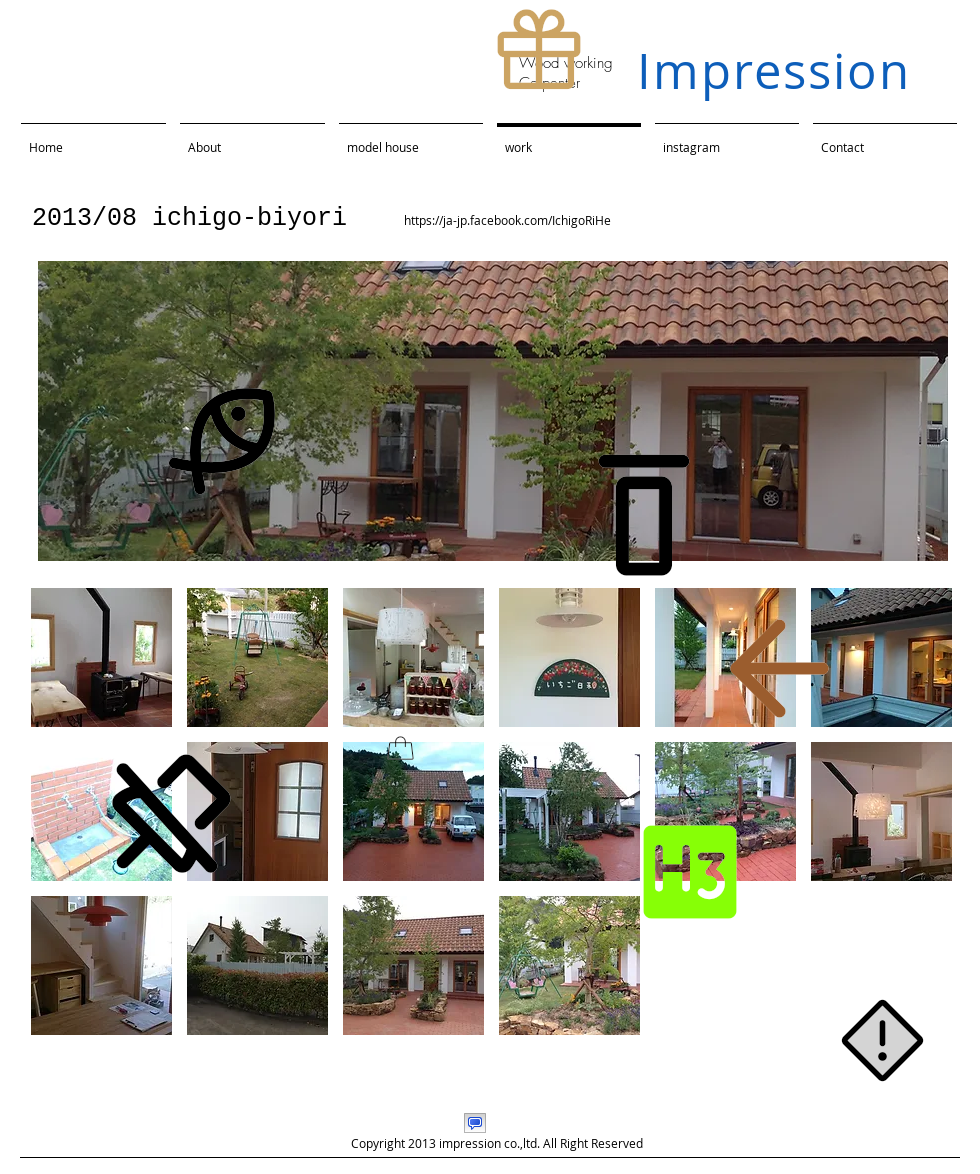  What do you see at coordinates (690, 872) in the screenshot?
I see `format text as heading level 3` at bounding box center [690, 872].